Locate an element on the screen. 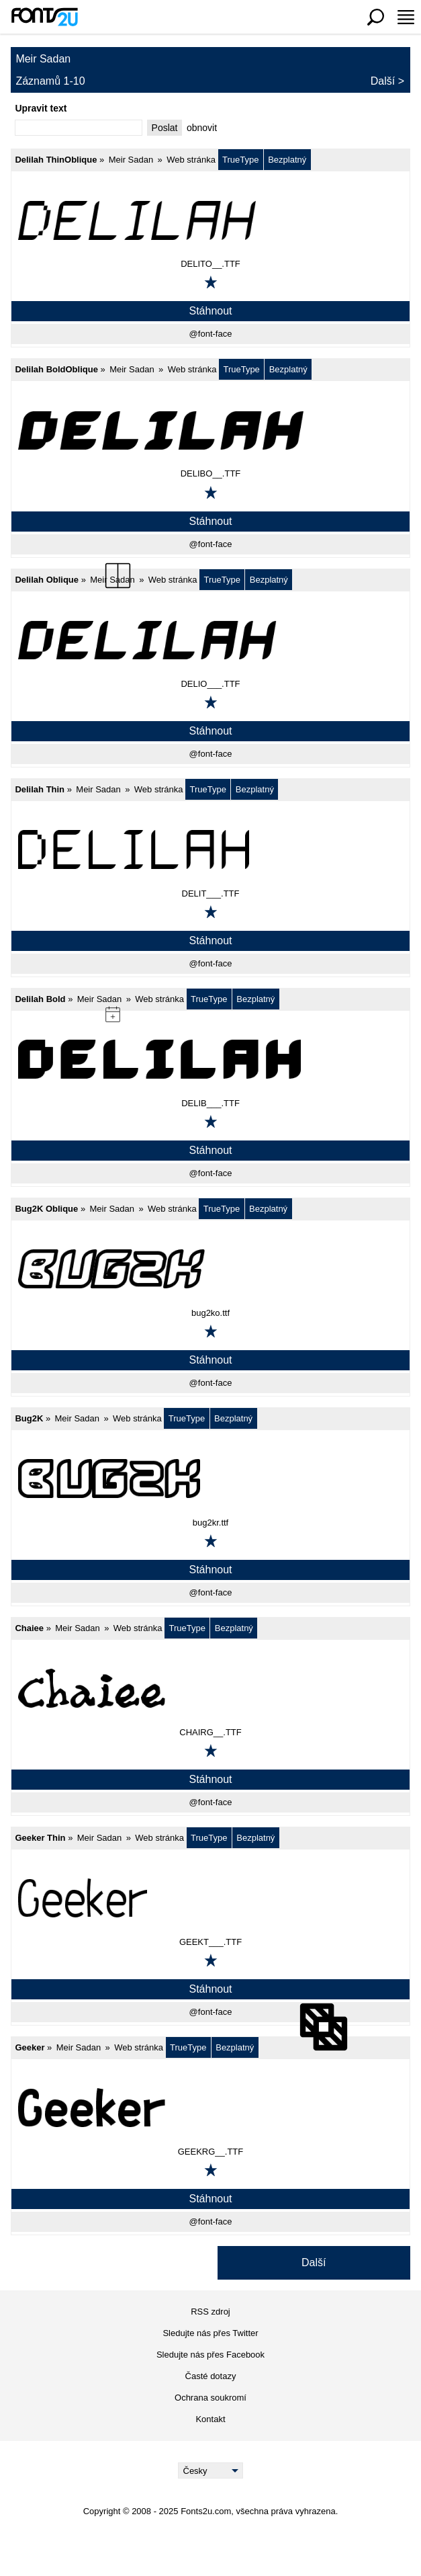  split view horizontally is located at coordinates (118, 575).